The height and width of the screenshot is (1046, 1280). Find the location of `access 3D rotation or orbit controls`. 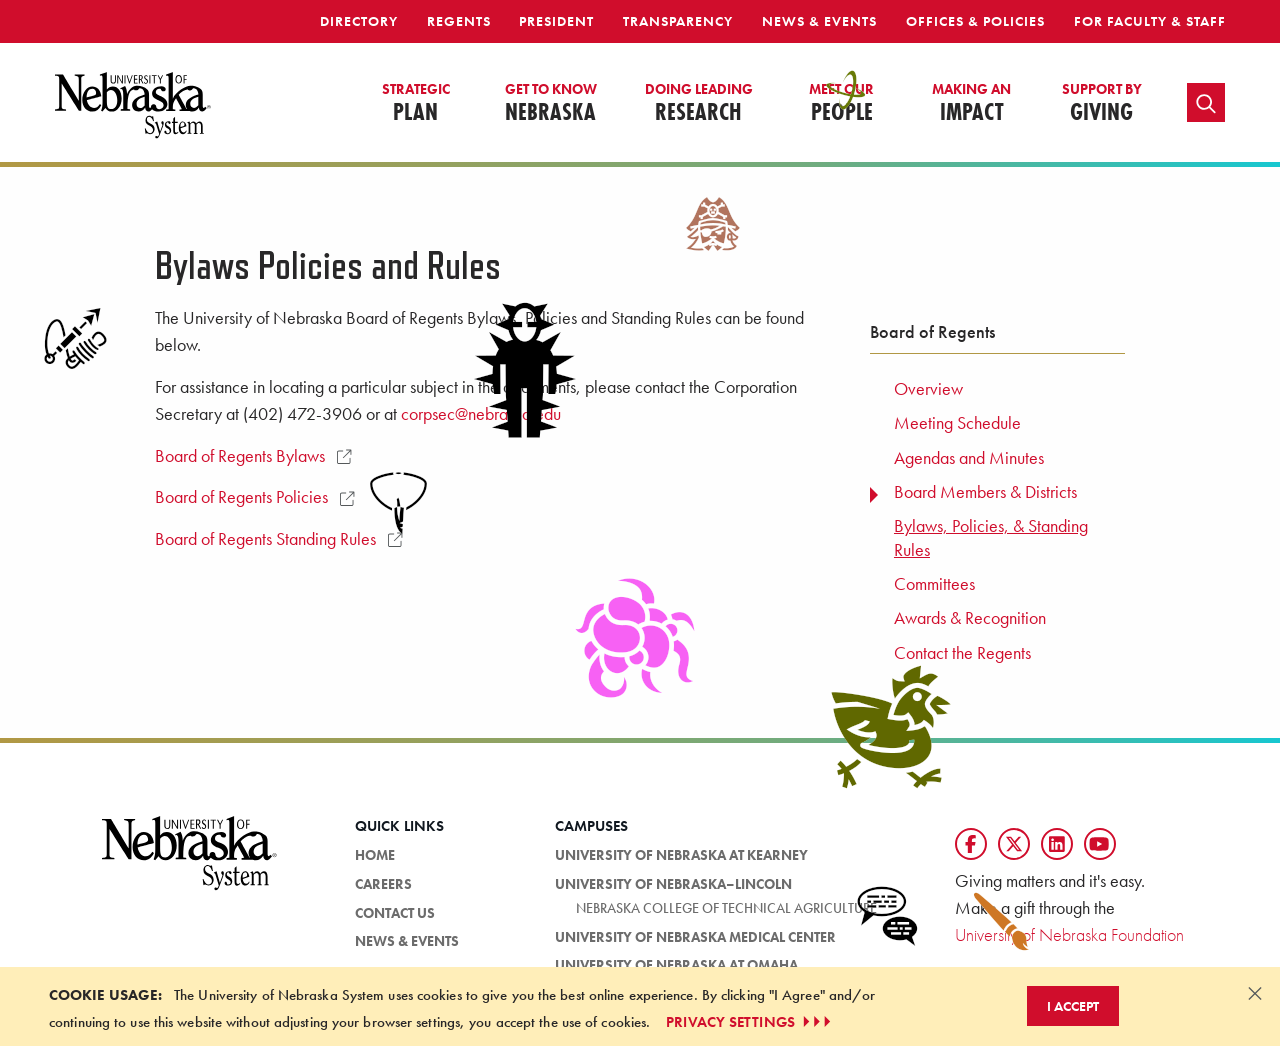

access 3D rotation or orbit controls is located at coordinates (846, 90).